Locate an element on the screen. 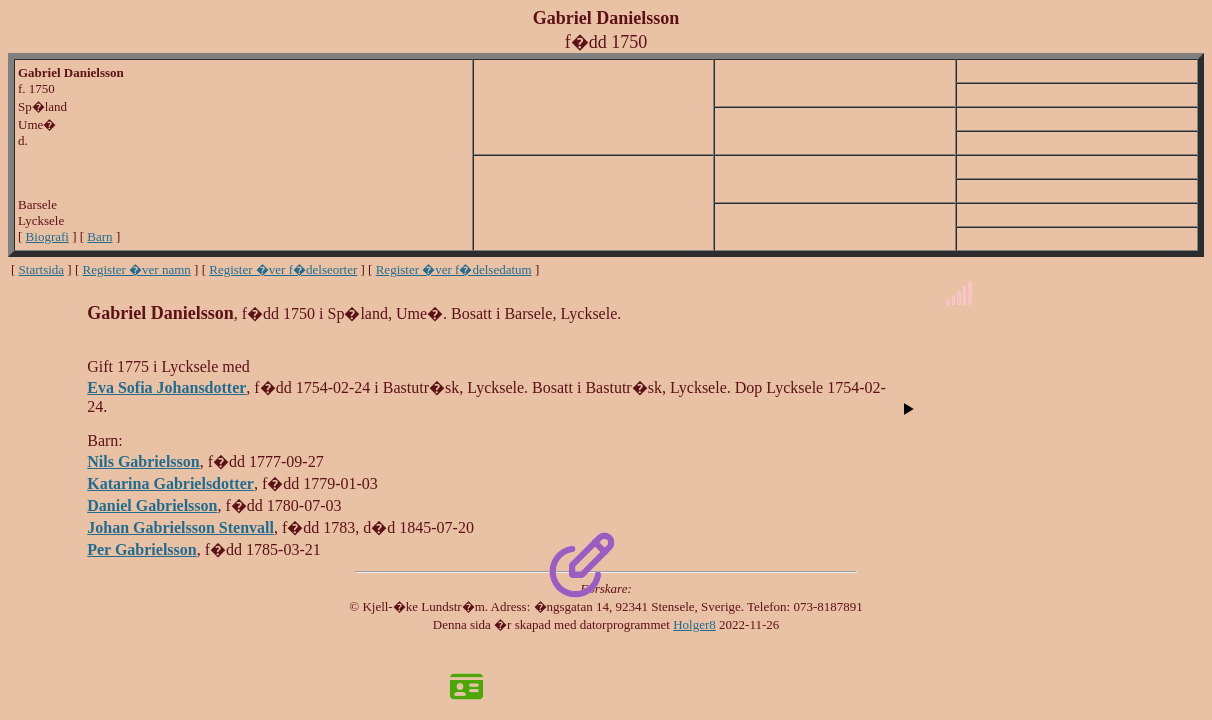 The image size is (1212, 720). view your driver's license or ID card is located at coordinates (466, 686).